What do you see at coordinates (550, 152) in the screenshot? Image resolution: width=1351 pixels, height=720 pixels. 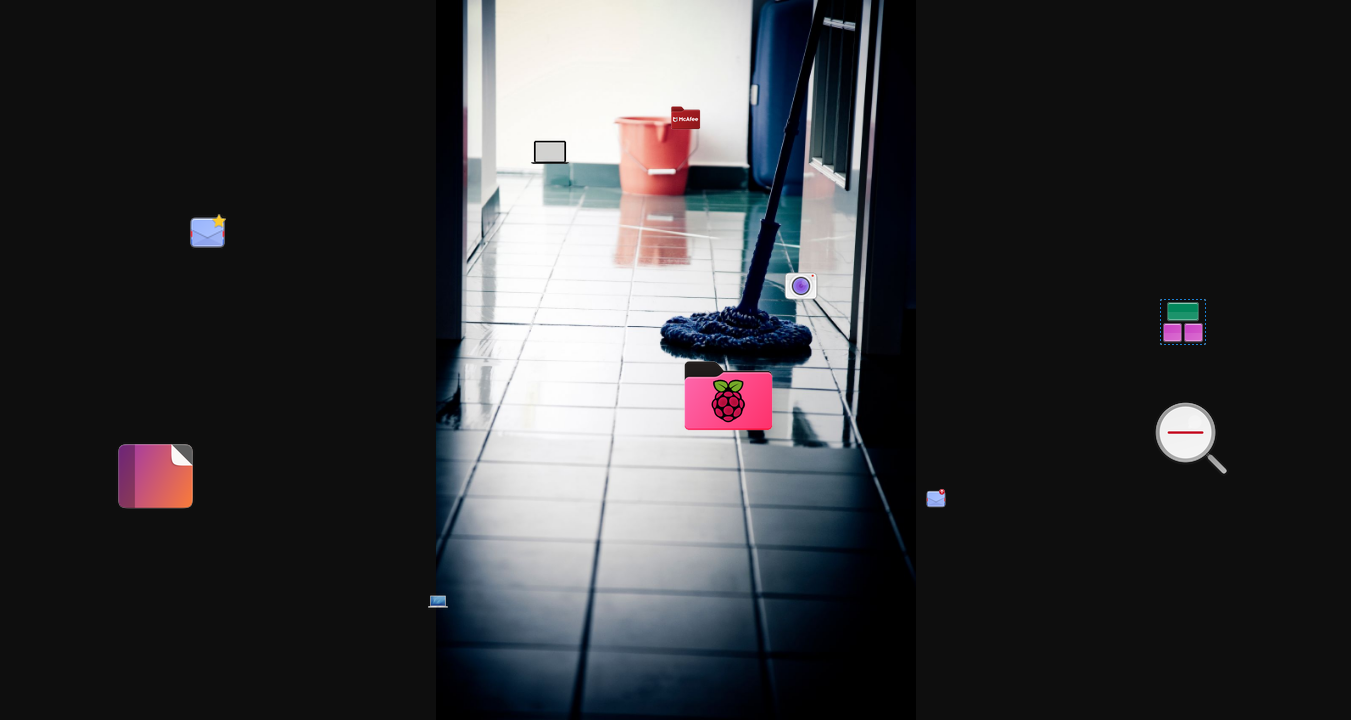 I see `access this device in the sidebar` at bounding box center [550, 152].